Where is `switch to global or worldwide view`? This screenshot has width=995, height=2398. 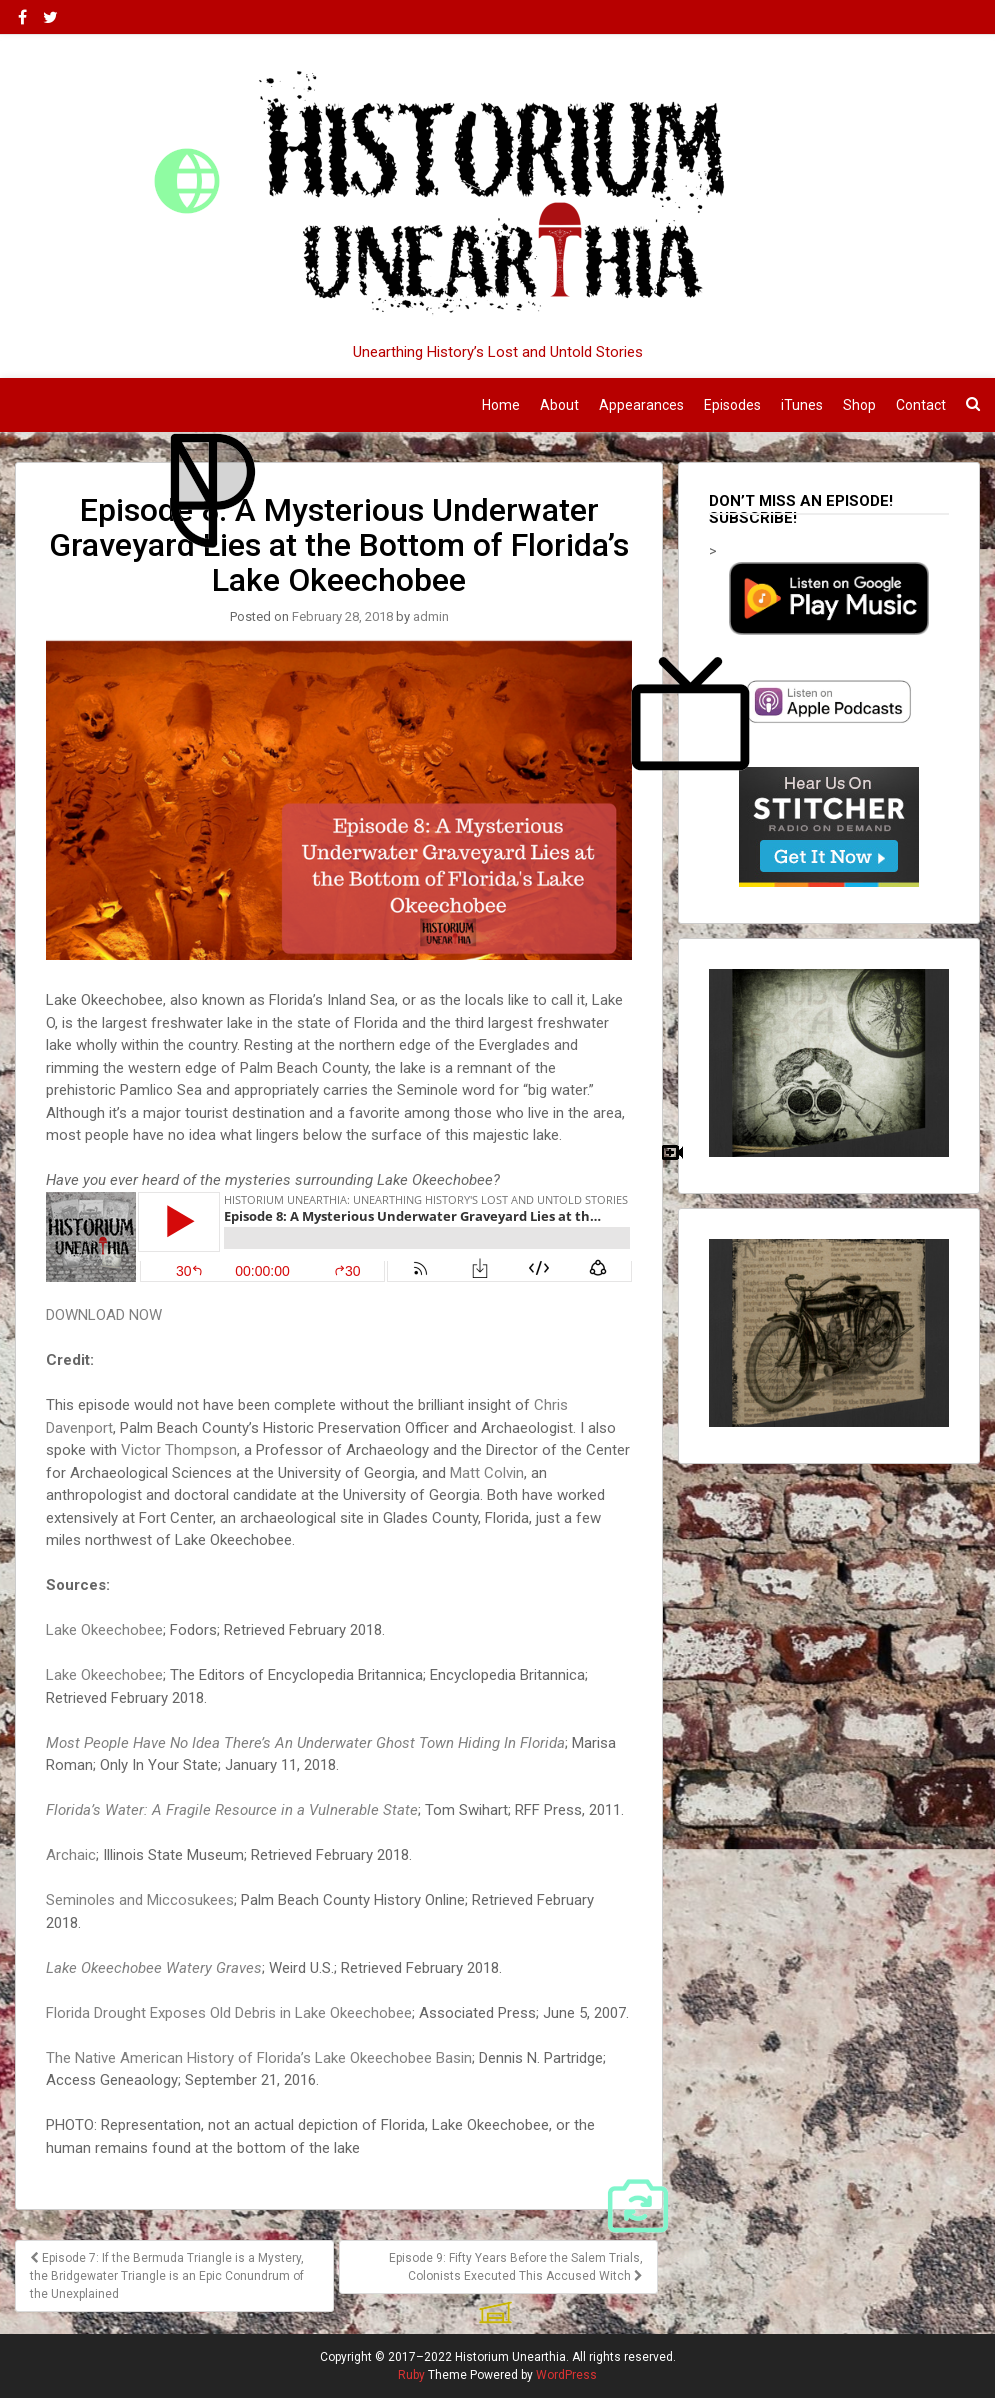 switch to global or worldwide view is located at coordinates (187, 181).